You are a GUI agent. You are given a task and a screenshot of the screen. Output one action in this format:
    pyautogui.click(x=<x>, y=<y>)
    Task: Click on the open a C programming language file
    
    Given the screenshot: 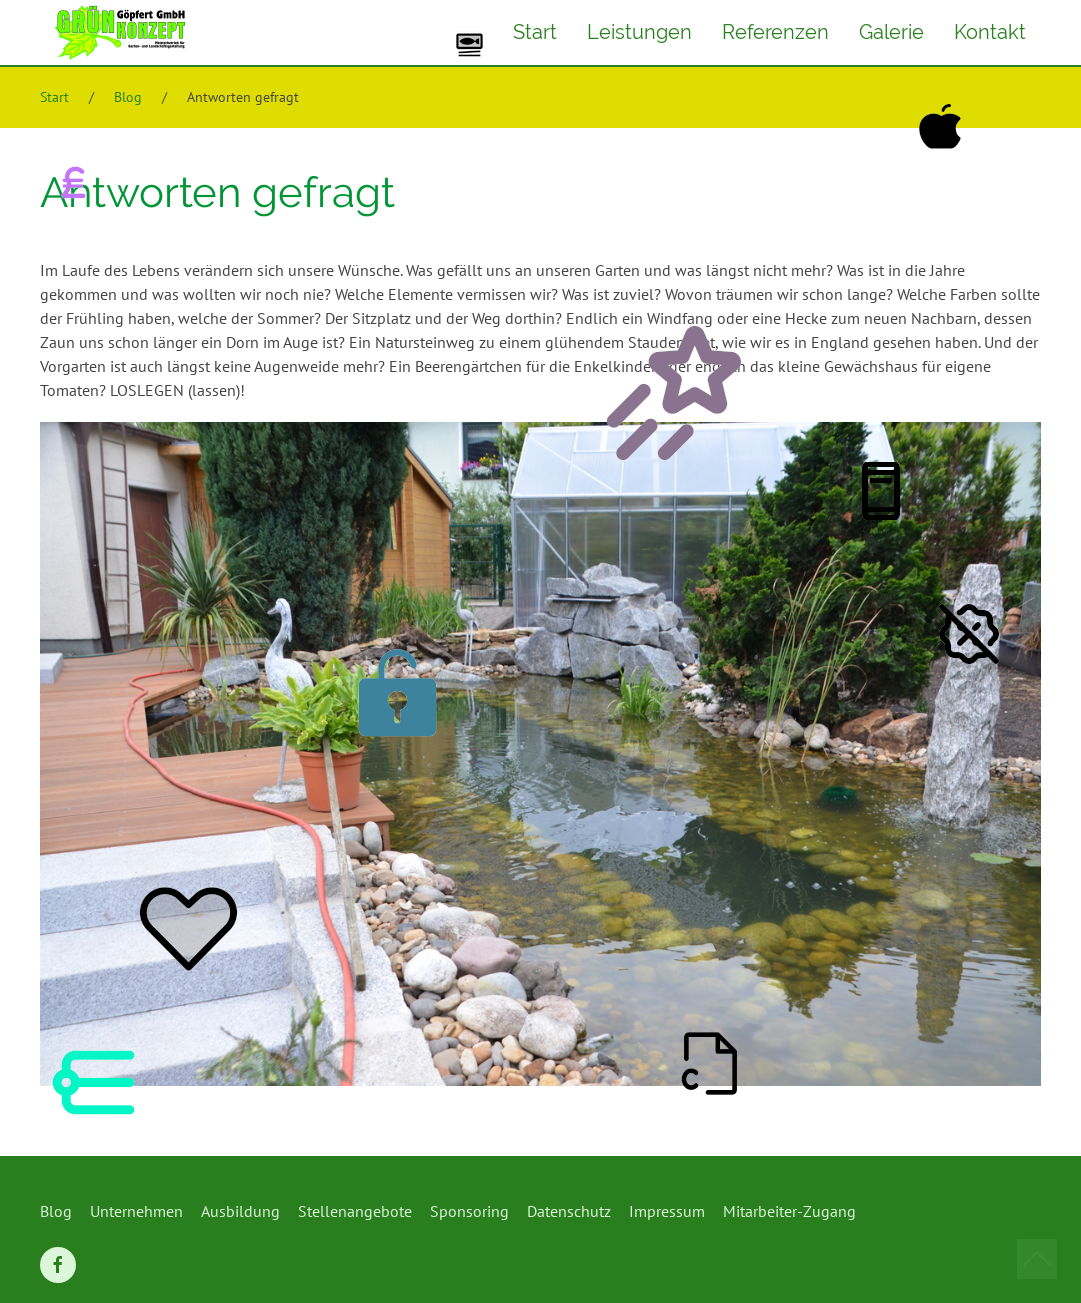 What is the action you would take?
    pyautogui.click(x=710, y=1063)
    